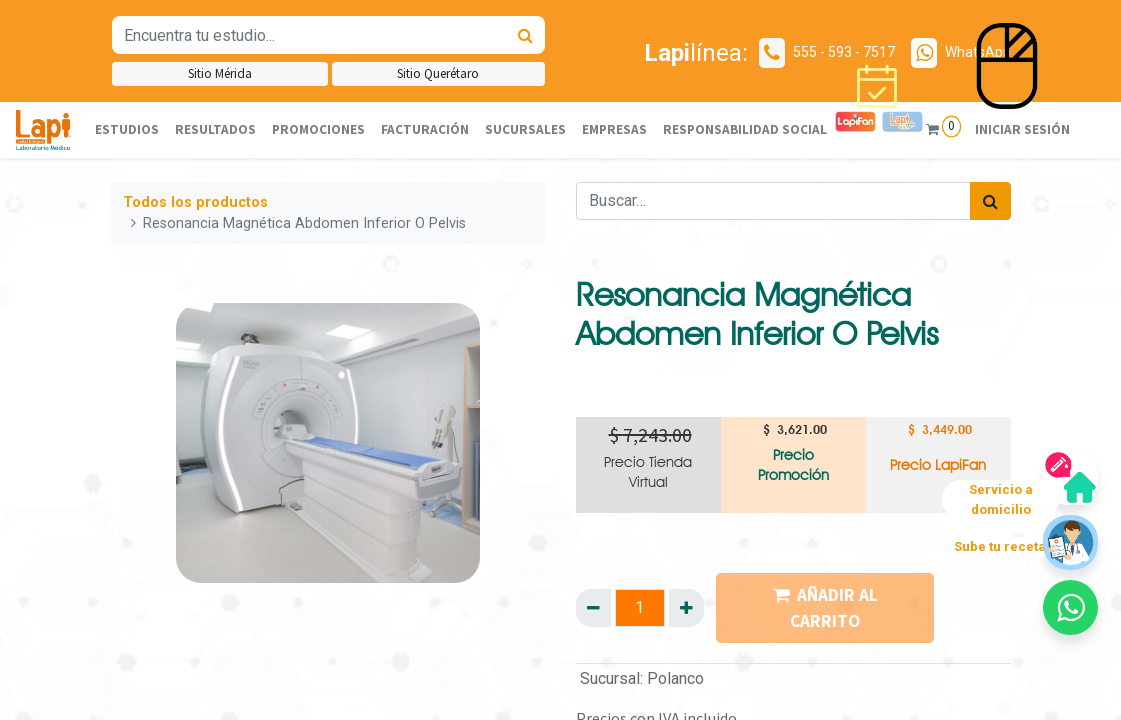  What do you see at coordinates (877, 88) in the screenshot?
I see `confirm or schedule an appointment` at bounding box center [877, 88].